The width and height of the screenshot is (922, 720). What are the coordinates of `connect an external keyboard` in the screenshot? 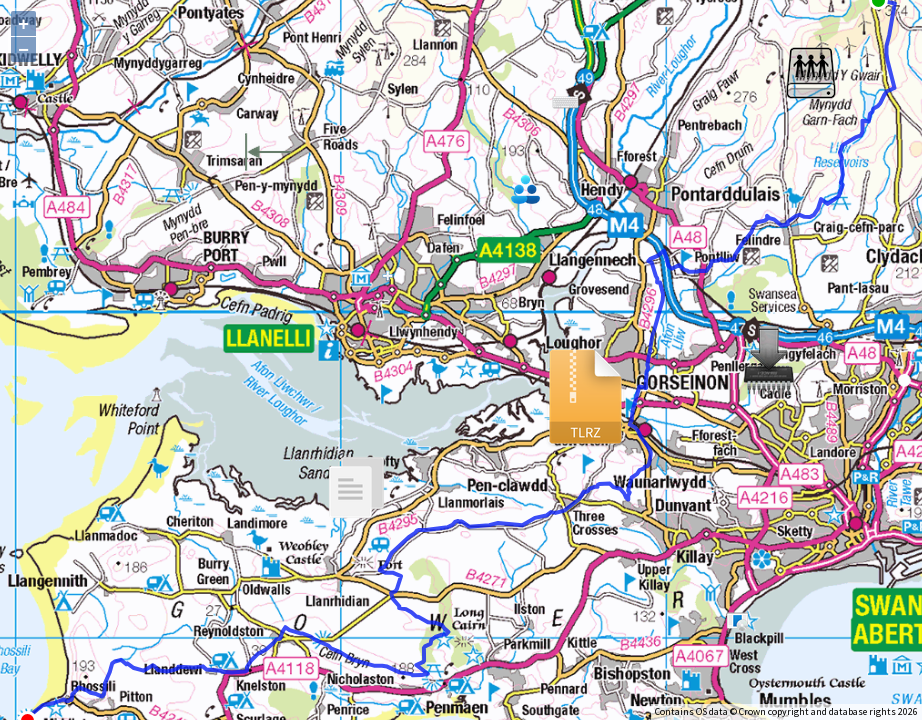 It's located at (565, 102).